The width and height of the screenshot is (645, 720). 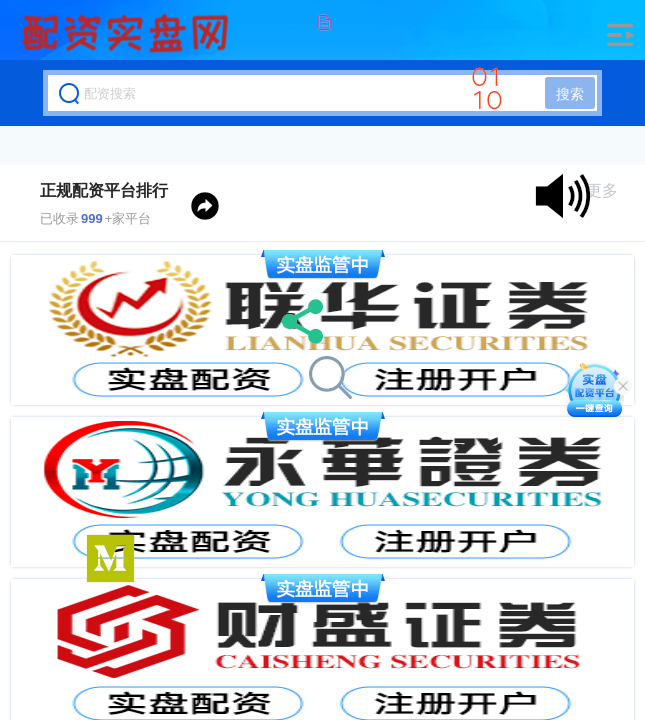 I want to click on view document contents, so click(x=324, y=22).